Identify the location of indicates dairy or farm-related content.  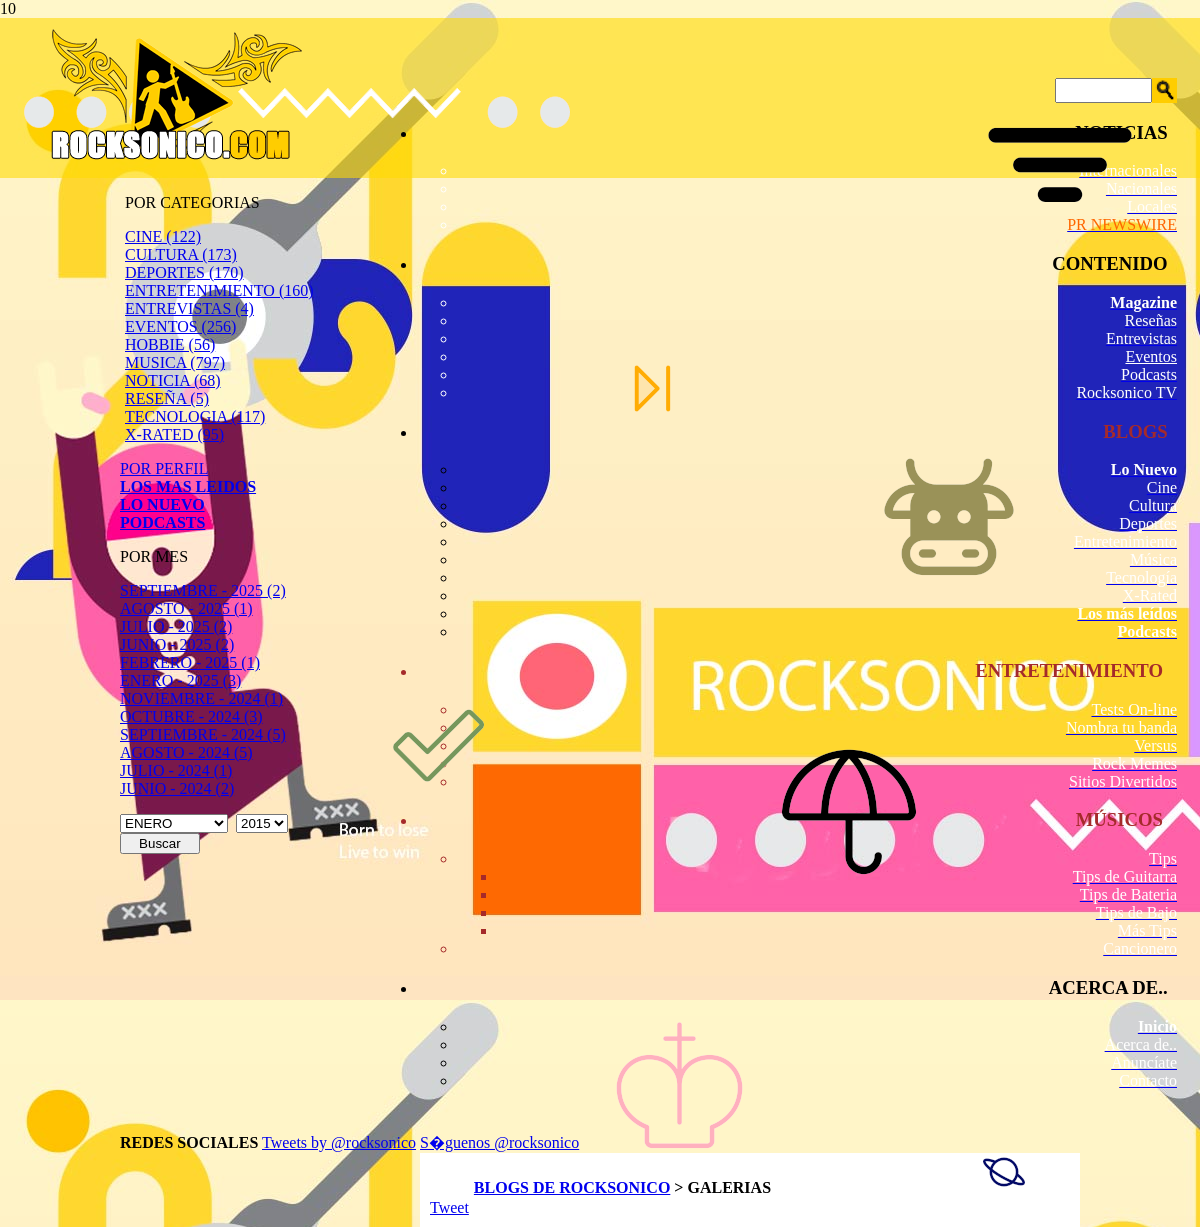
(949, 519).